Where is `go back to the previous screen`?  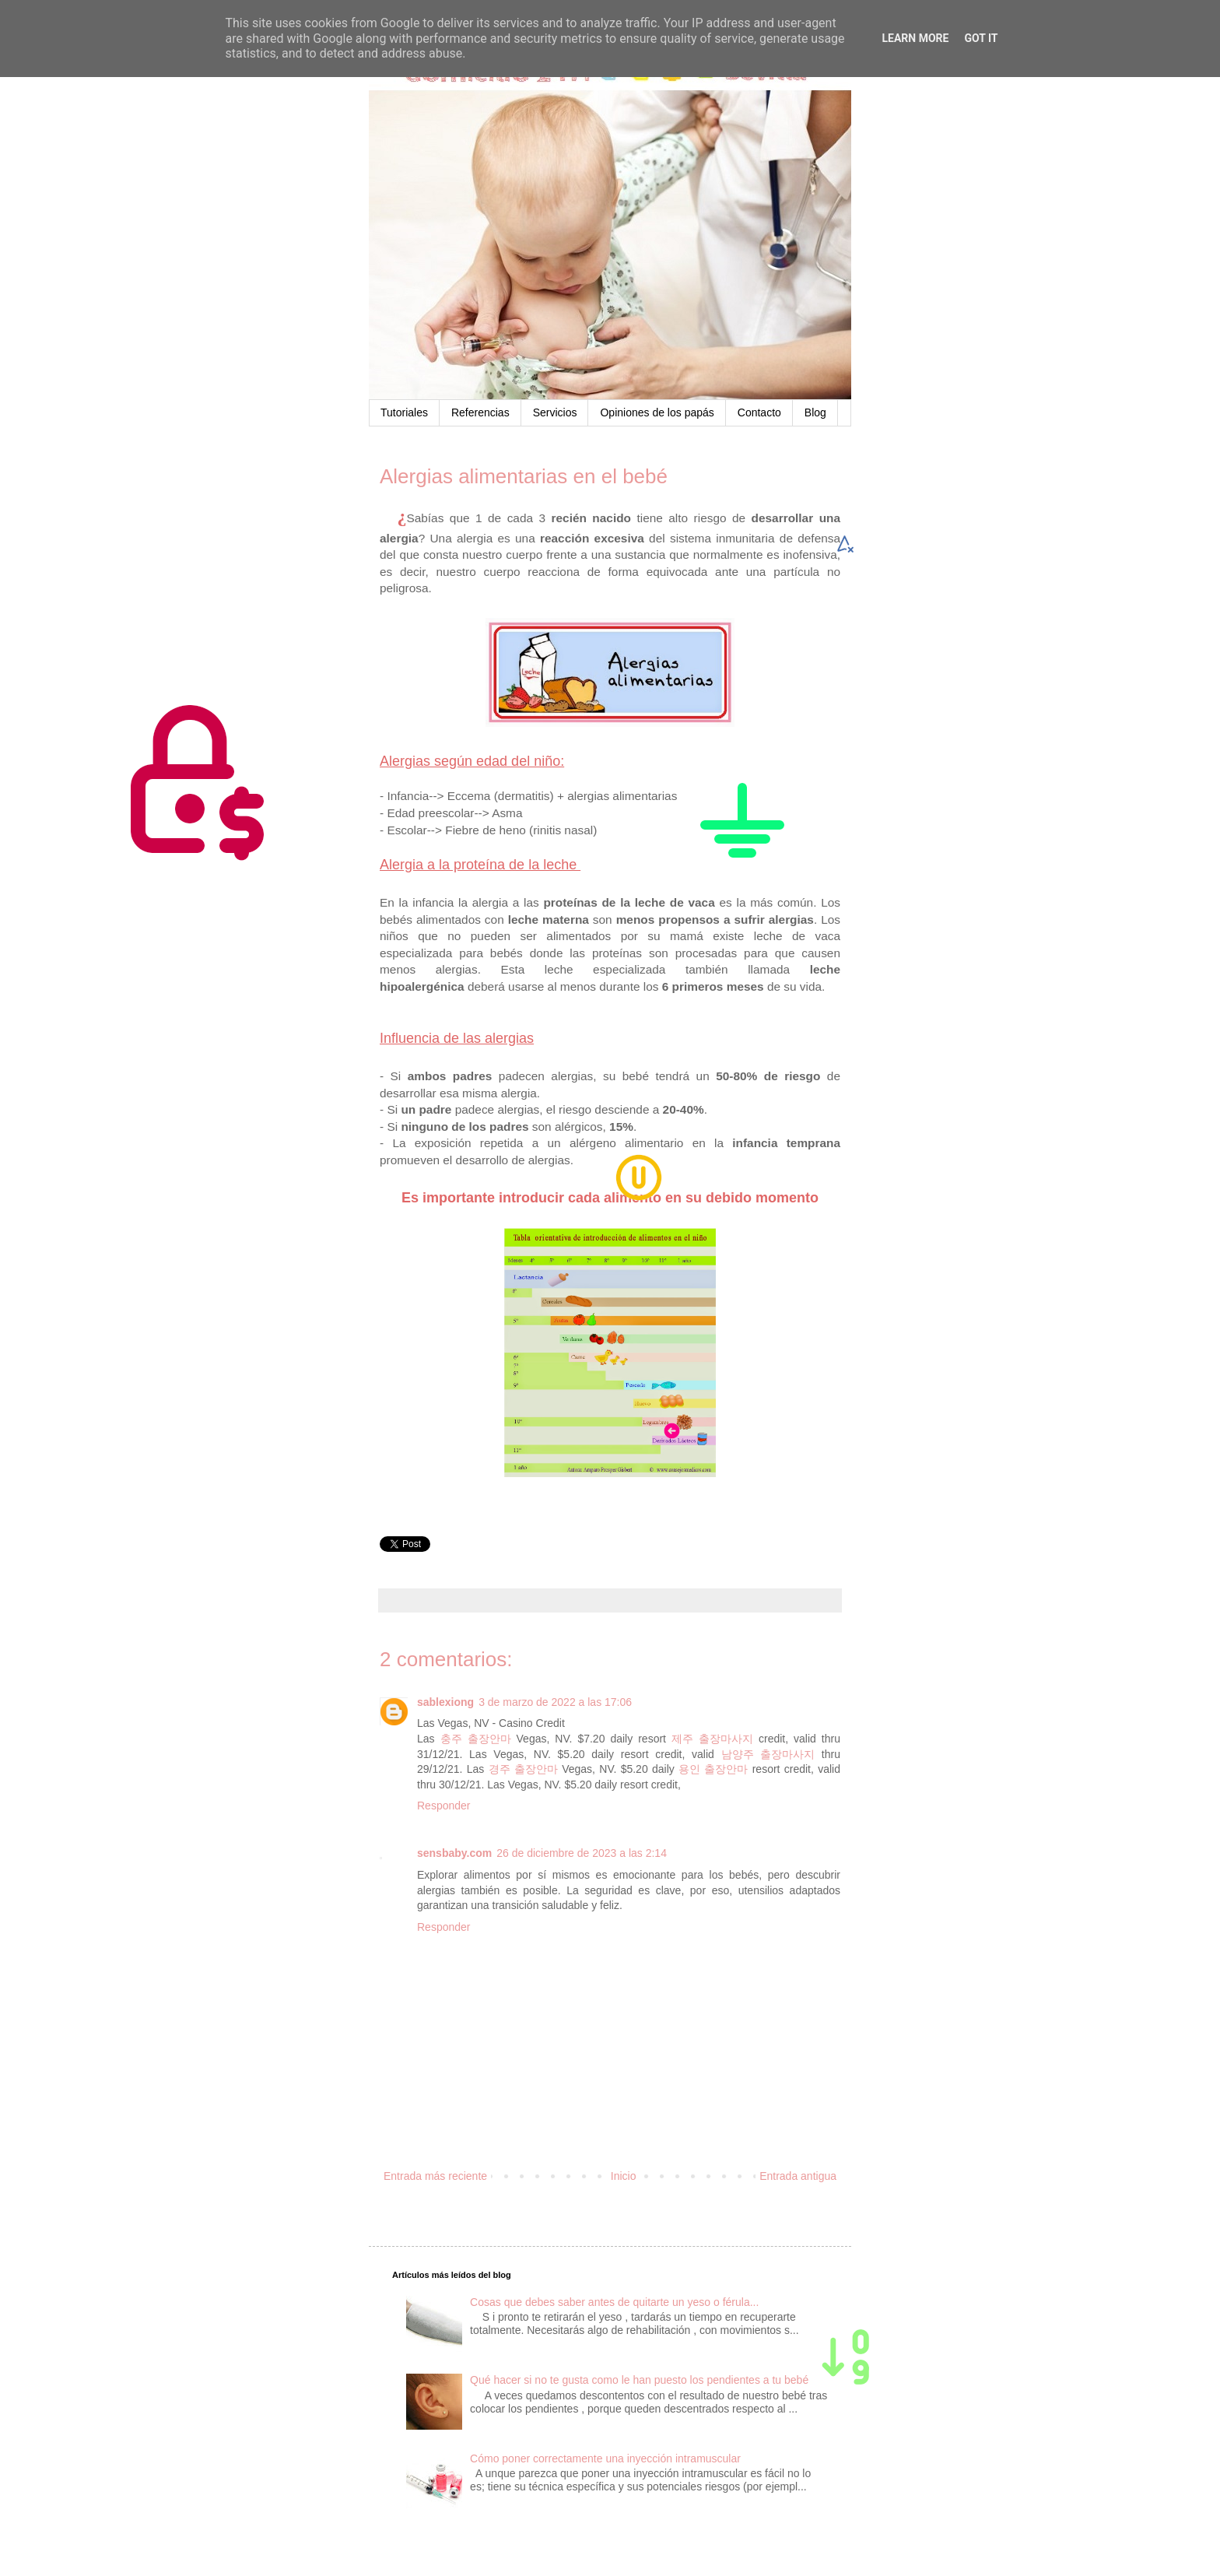 go back to the previous screen is located at coordinates (671, 1430).